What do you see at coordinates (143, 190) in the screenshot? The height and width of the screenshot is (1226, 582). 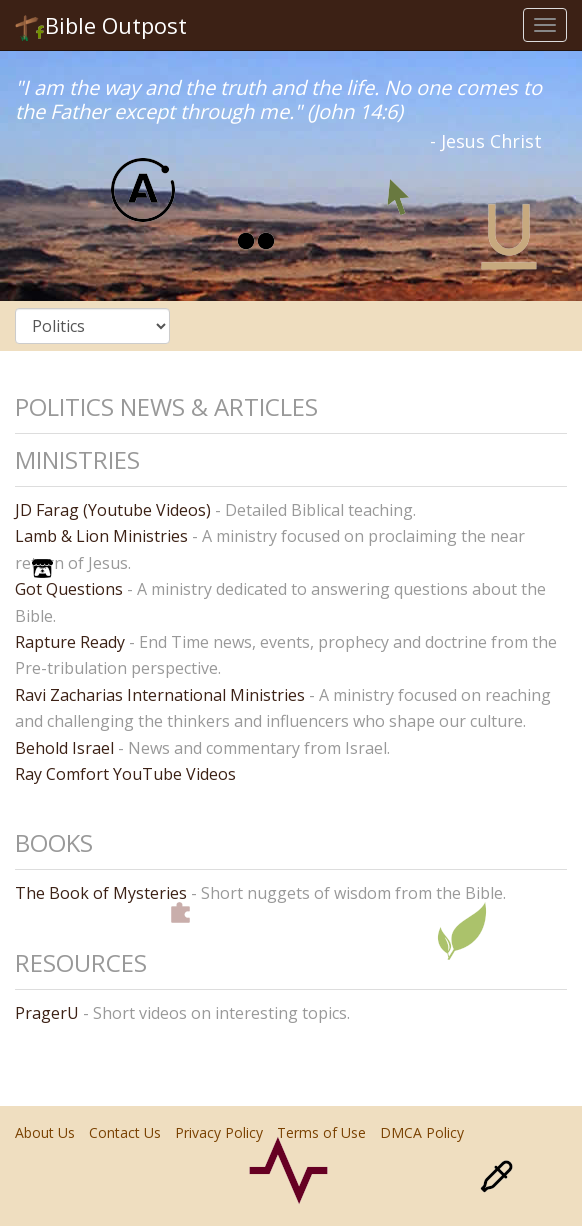 I see `Apollo GraphQL branding or logo` at bounding box center [143, 190].